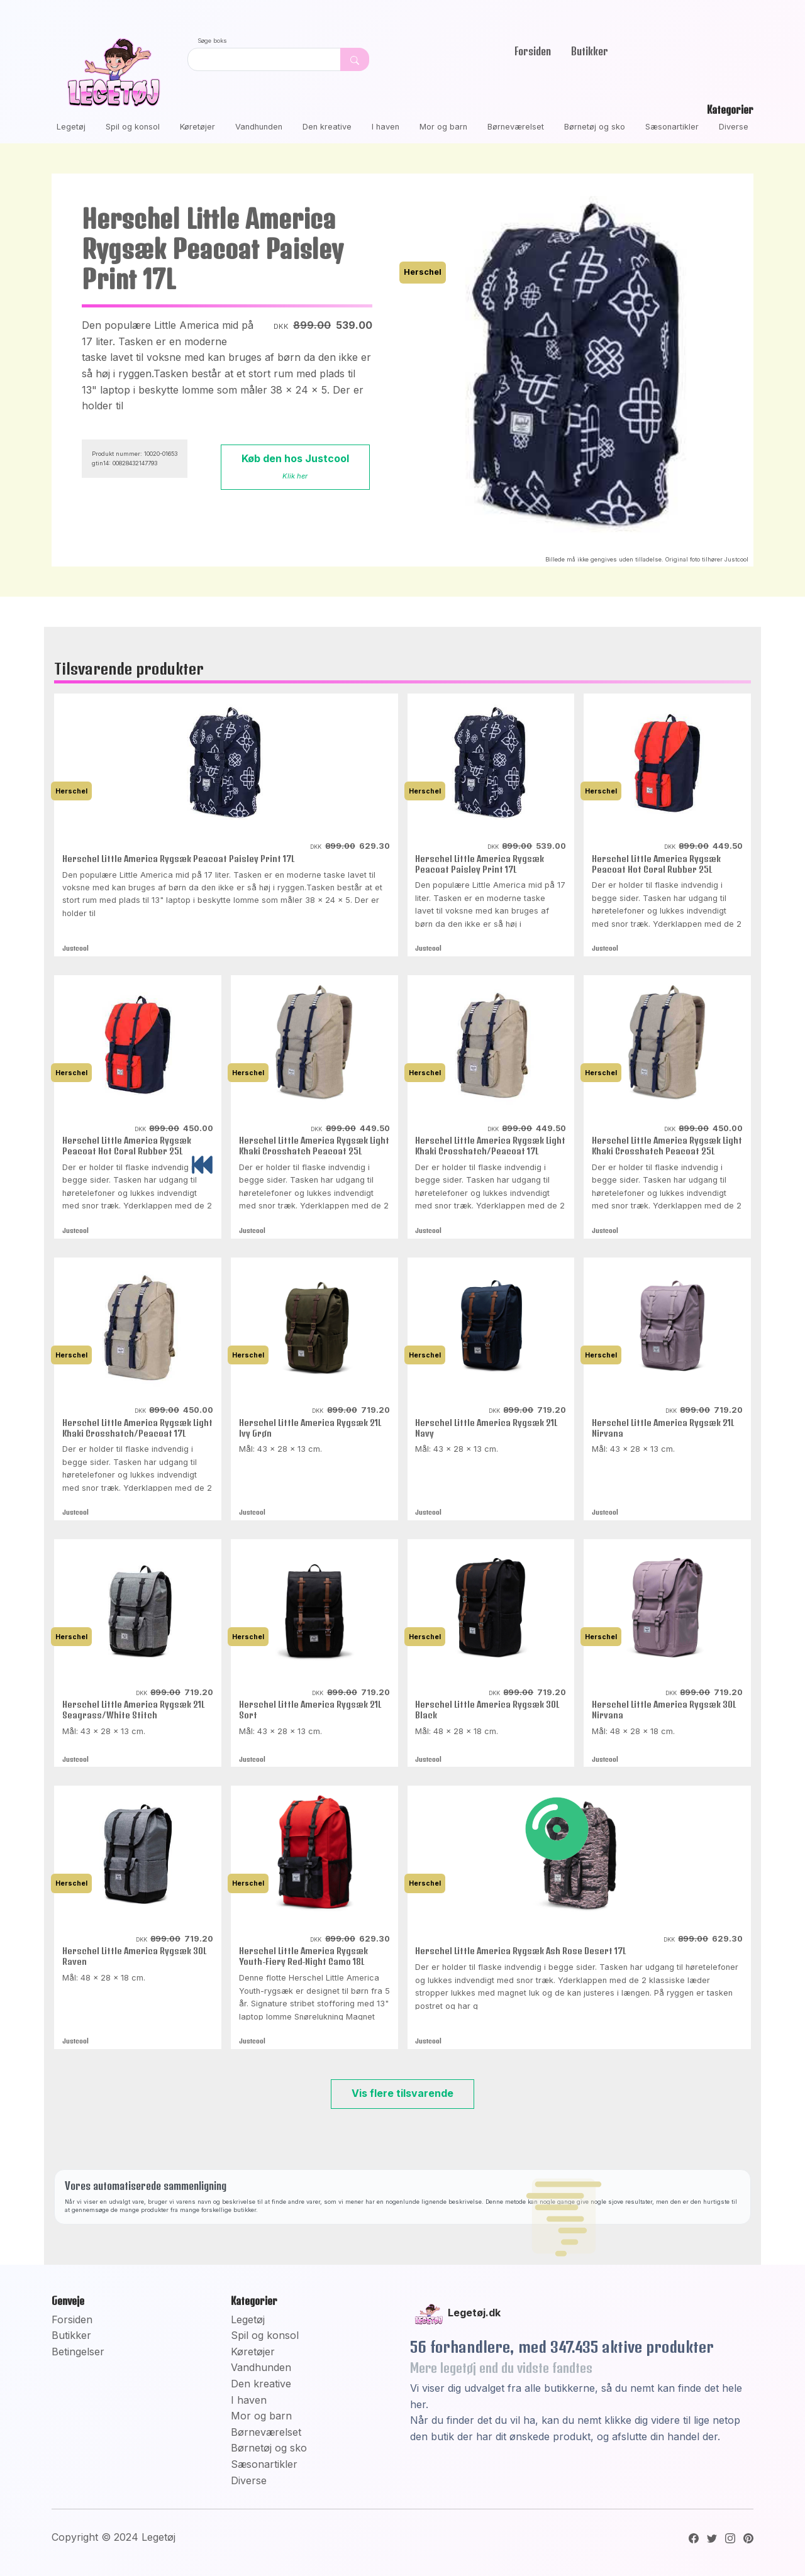 The image size is (805, 2576). I want to click on access music or audio library, so click(557, 1828).